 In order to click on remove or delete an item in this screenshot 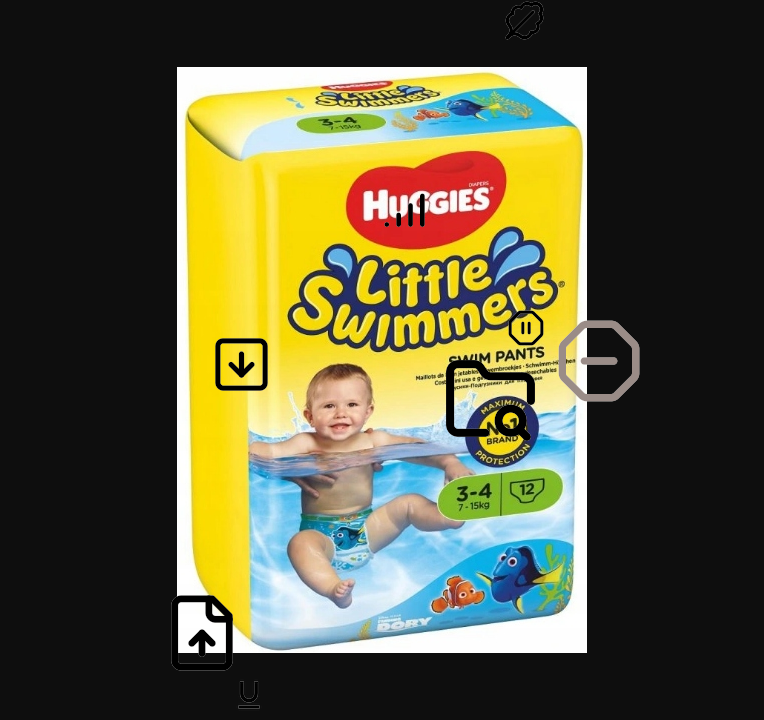, I will do `click(599, 361)`.